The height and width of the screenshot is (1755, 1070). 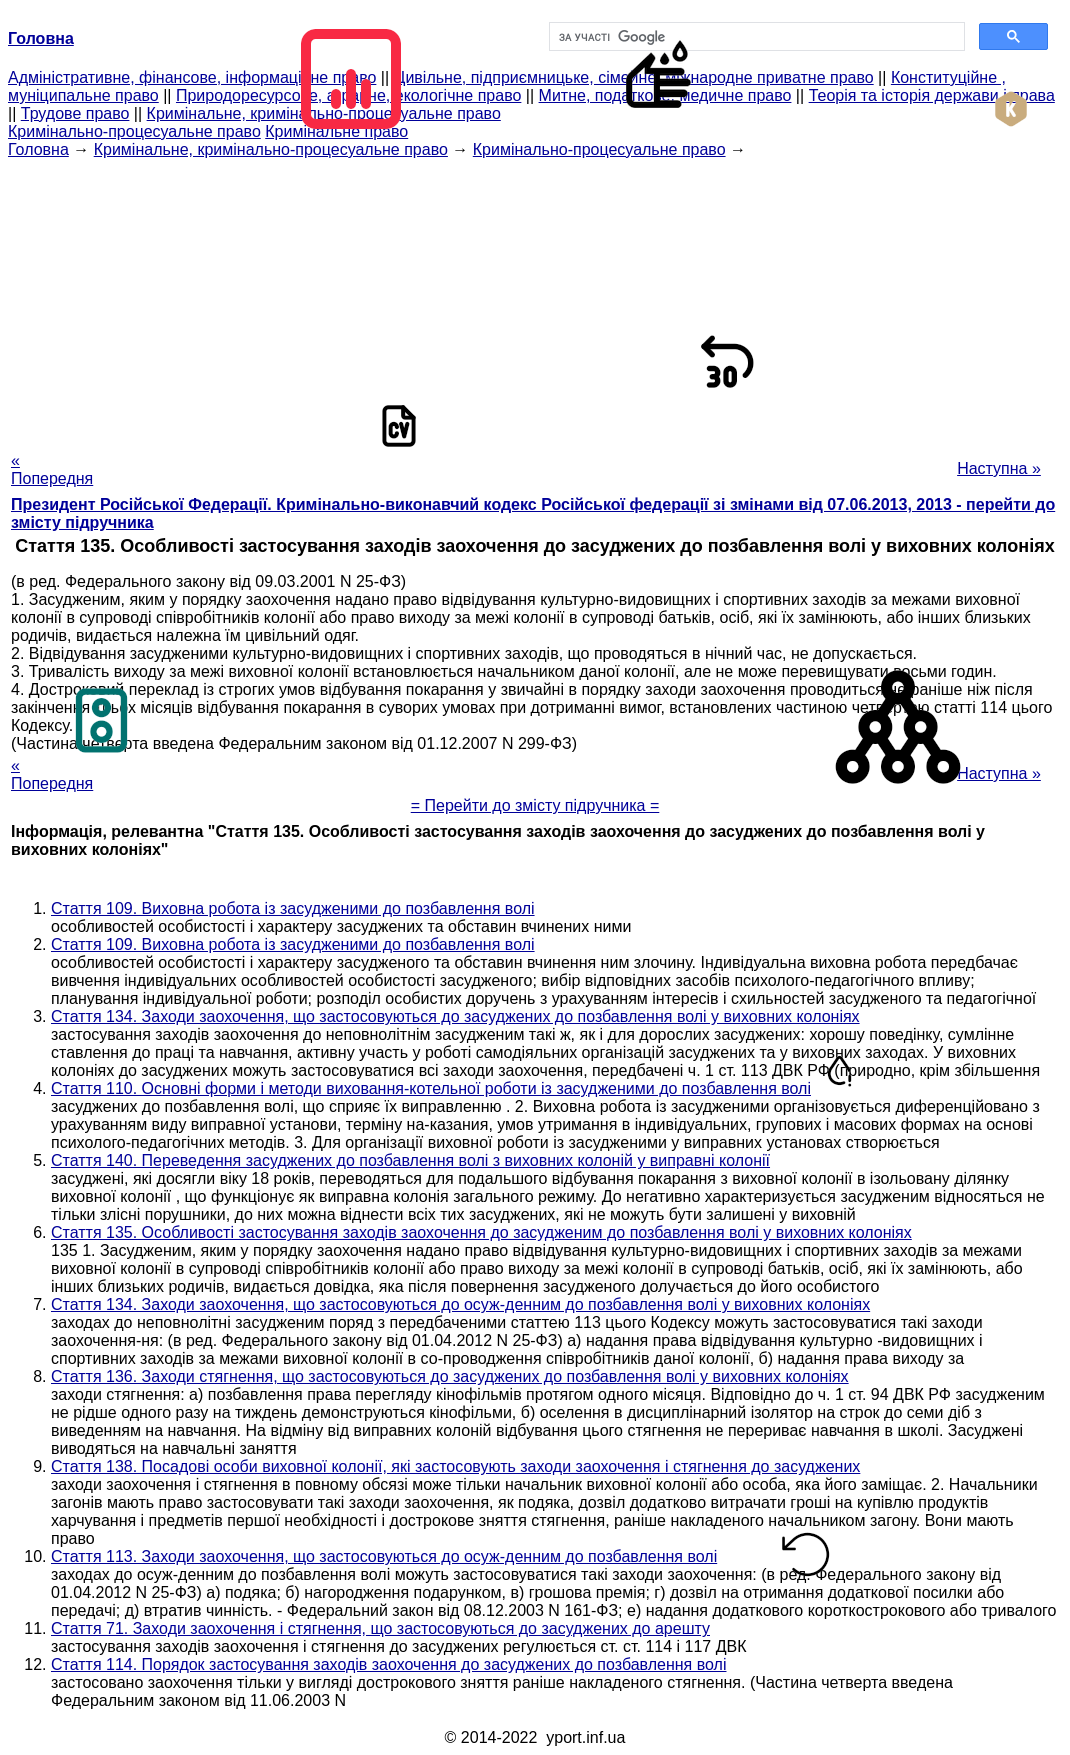 I want to click on skip back 30 seconds, so click(x=726, y=363).